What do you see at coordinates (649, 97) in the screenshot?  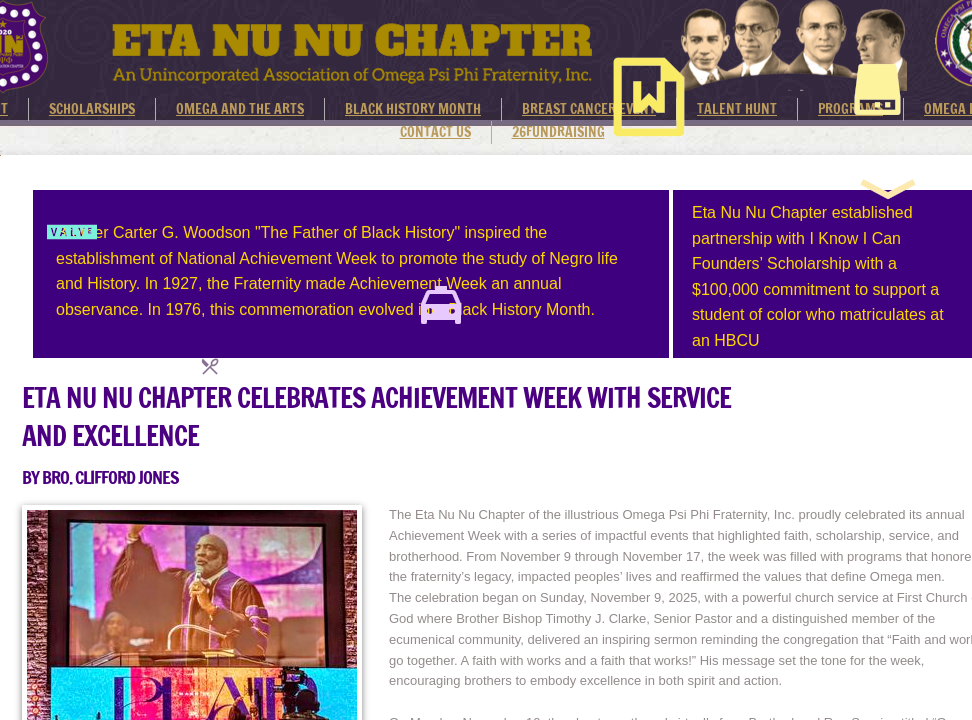 I see `open a Microsoft Word document` at bounding box center [649, 97].